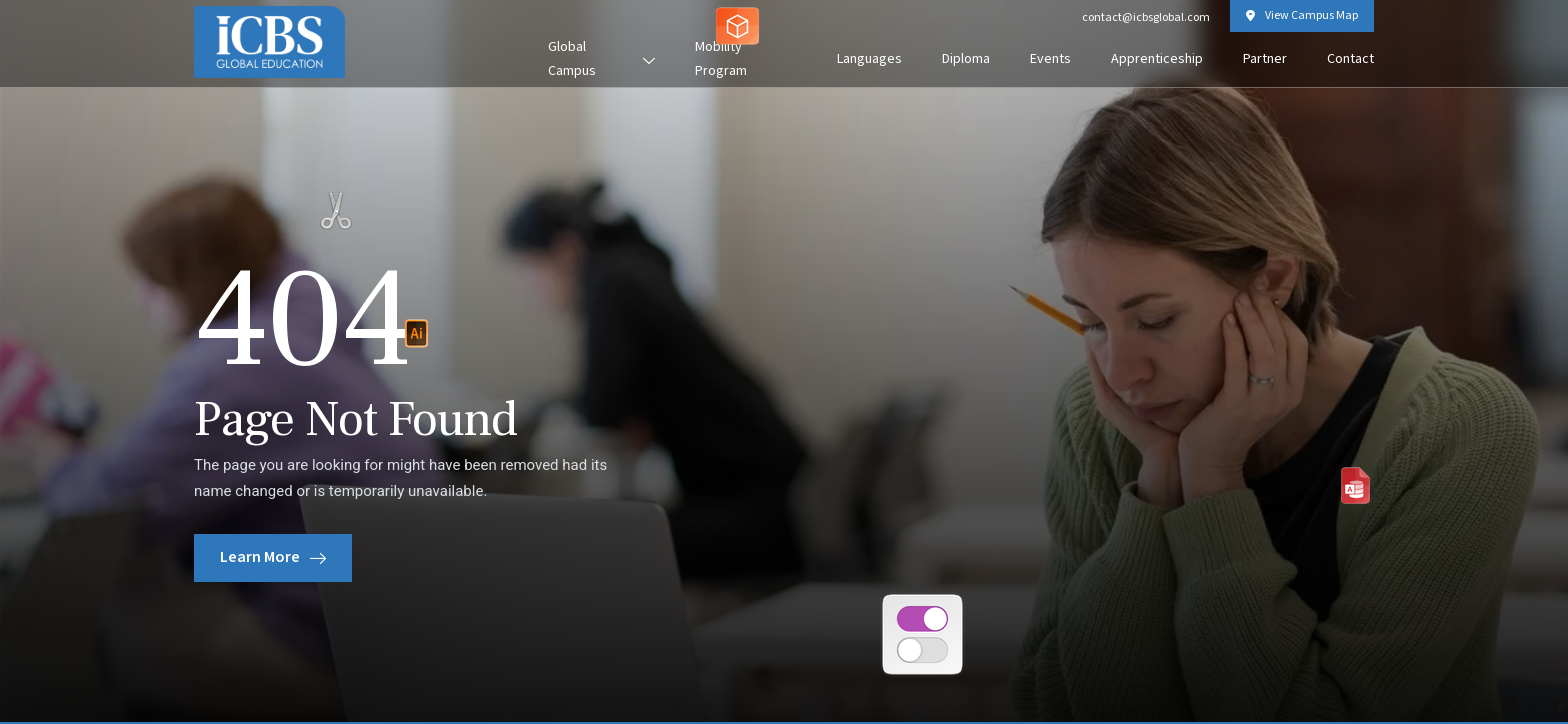 The height and width of the screenshot is (724, 1568). Describe the element at coordinates (416, 333) in the screenshot. I see `open an Adobe Illustrator file` at that location.